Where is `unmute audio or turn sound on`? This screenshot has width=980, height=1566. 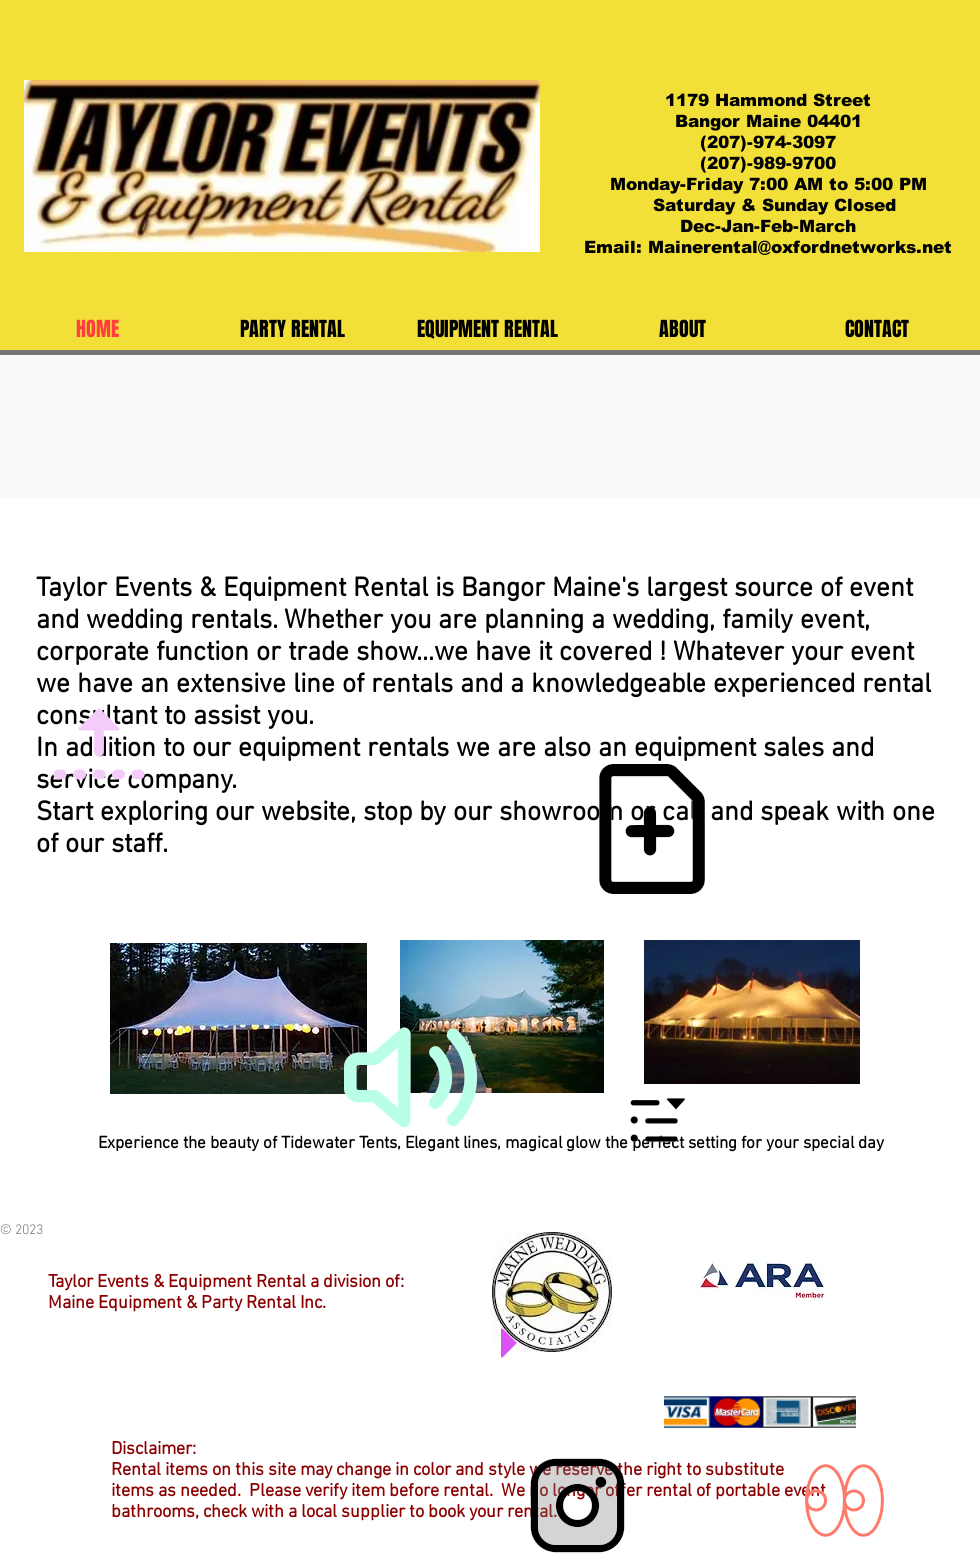
unmute audio or turn sound on is located at coordinates (410, 1077).